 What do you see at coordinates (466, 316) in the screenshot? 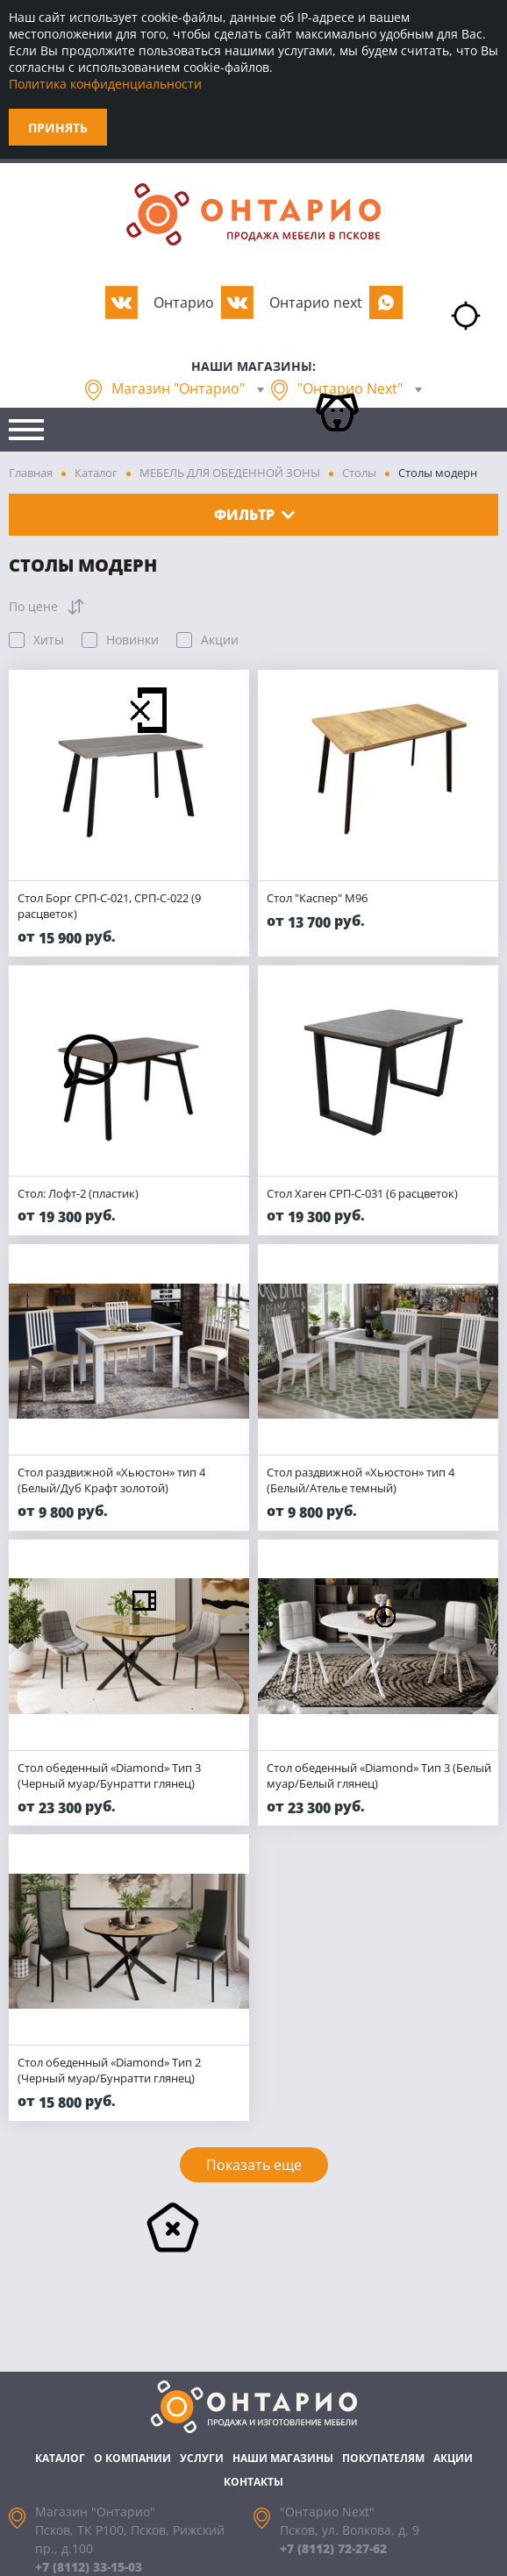
I see `GPS signal not yet acquired` at bounding box center [466, 316].